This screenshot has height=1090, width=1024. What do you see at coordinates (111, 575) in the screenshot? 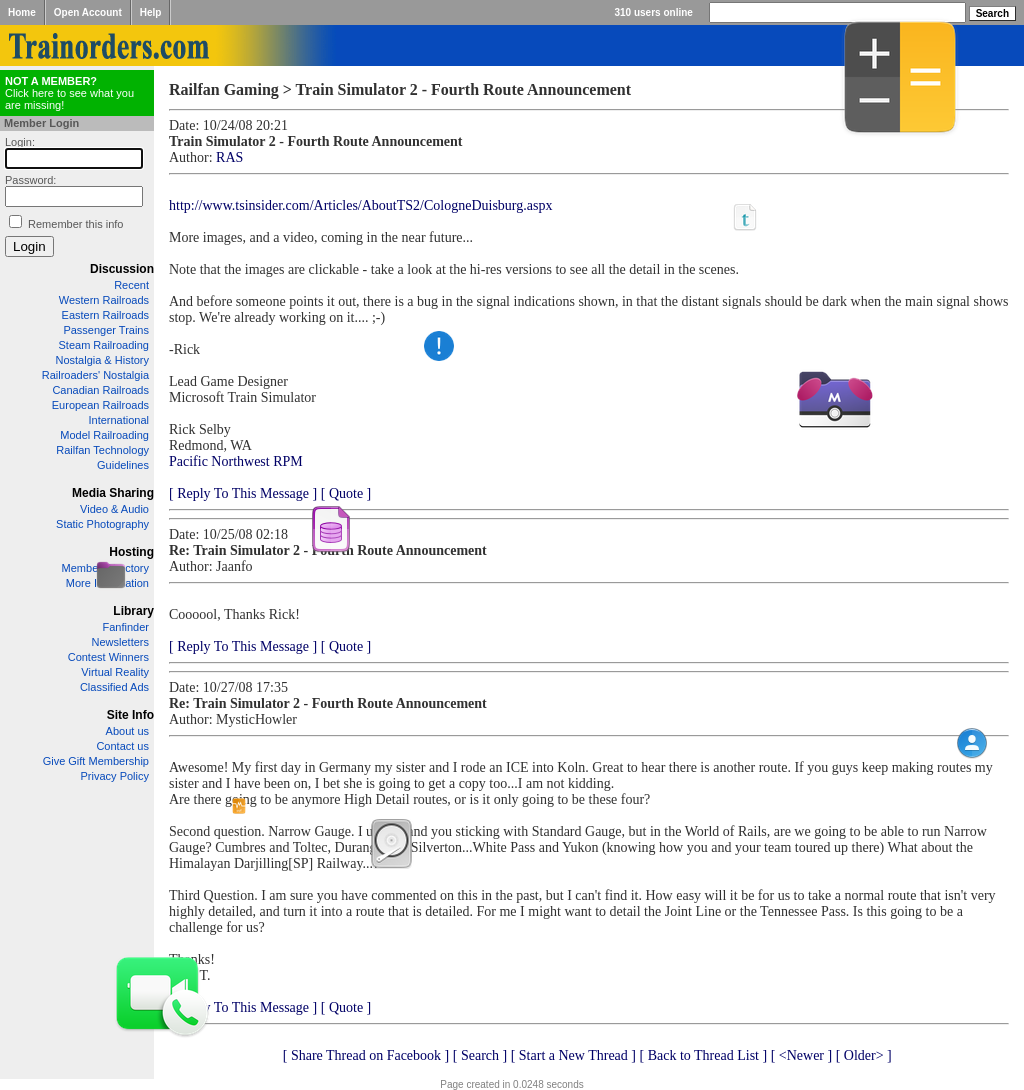
I see `open folder to view contents` at bounding box center [111, 575].